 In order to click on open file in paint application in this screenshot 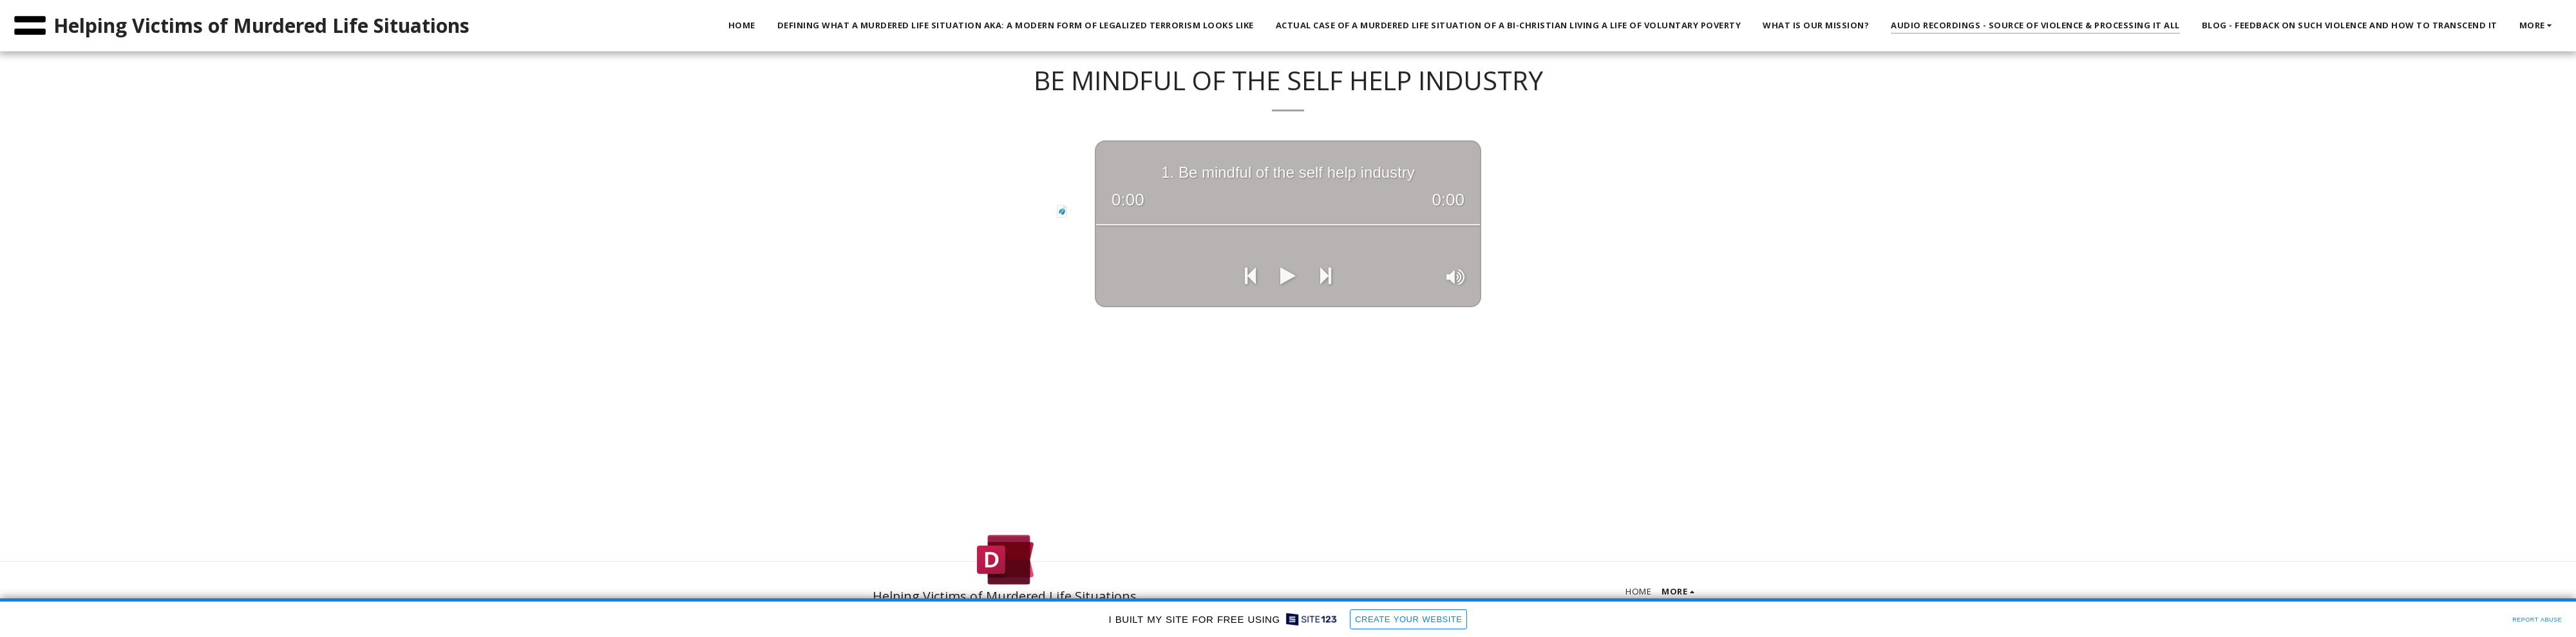, I will do `click(1062, 211)`.